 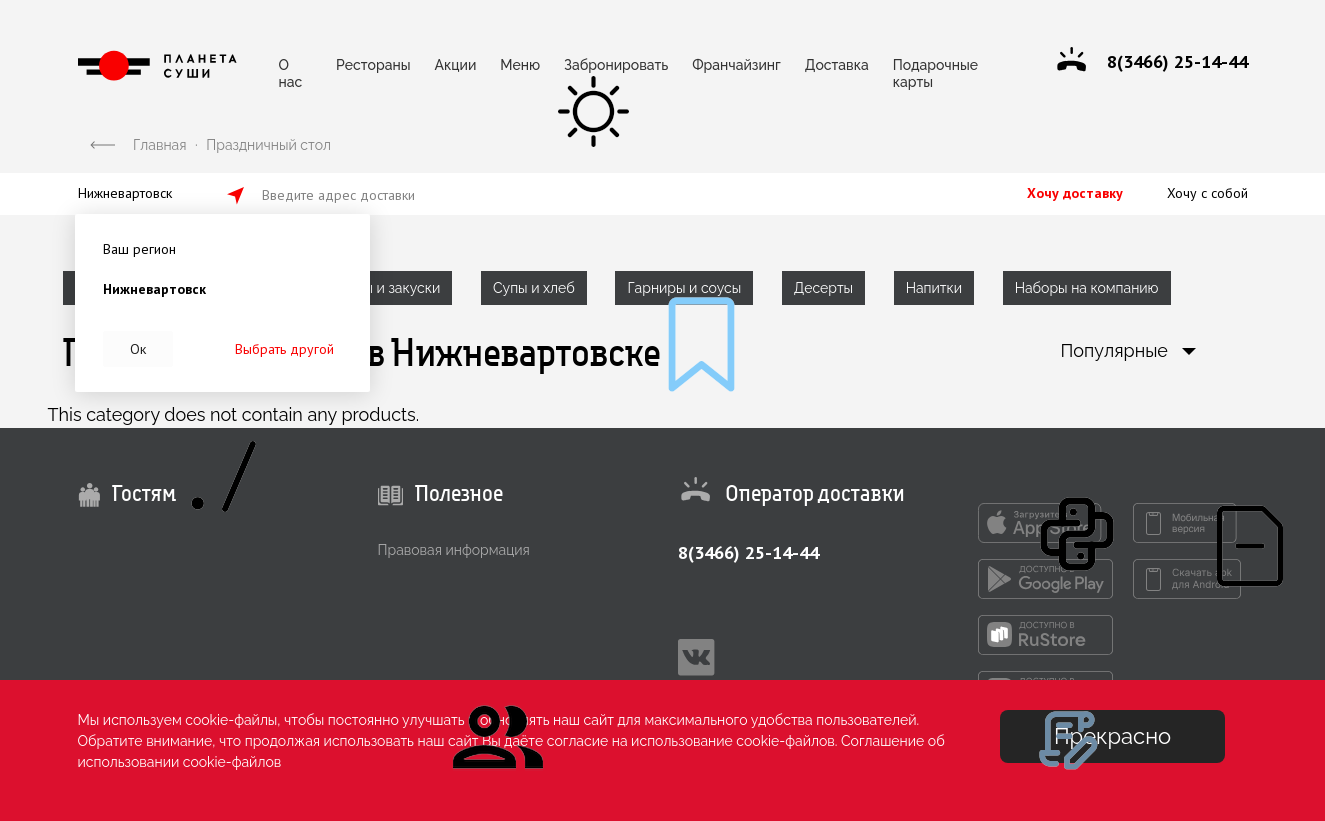 What do you see at coordinates (1077, 534) in the screenshot?
I see `indicates python programming language` at bounding box center [1077, 534].